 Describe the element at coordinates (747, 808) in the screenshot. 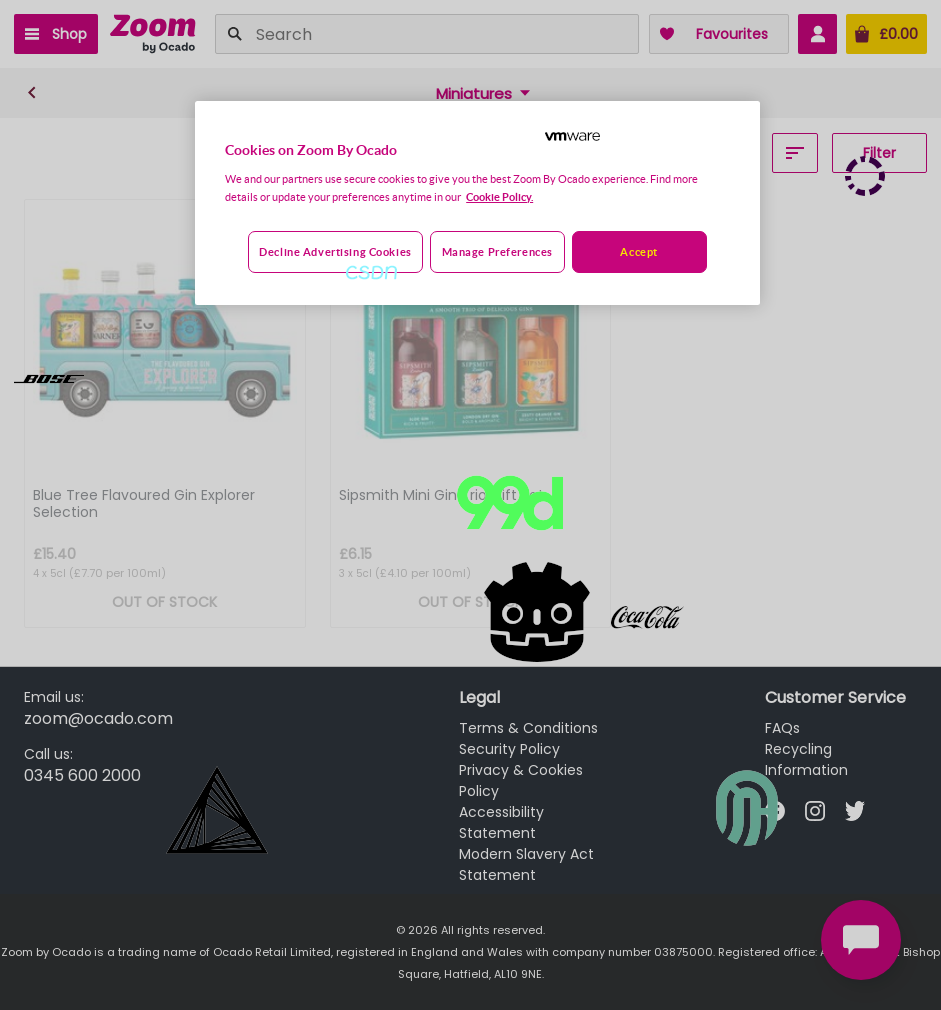

I see `authenticate with fingerprint biometrics` at that location.